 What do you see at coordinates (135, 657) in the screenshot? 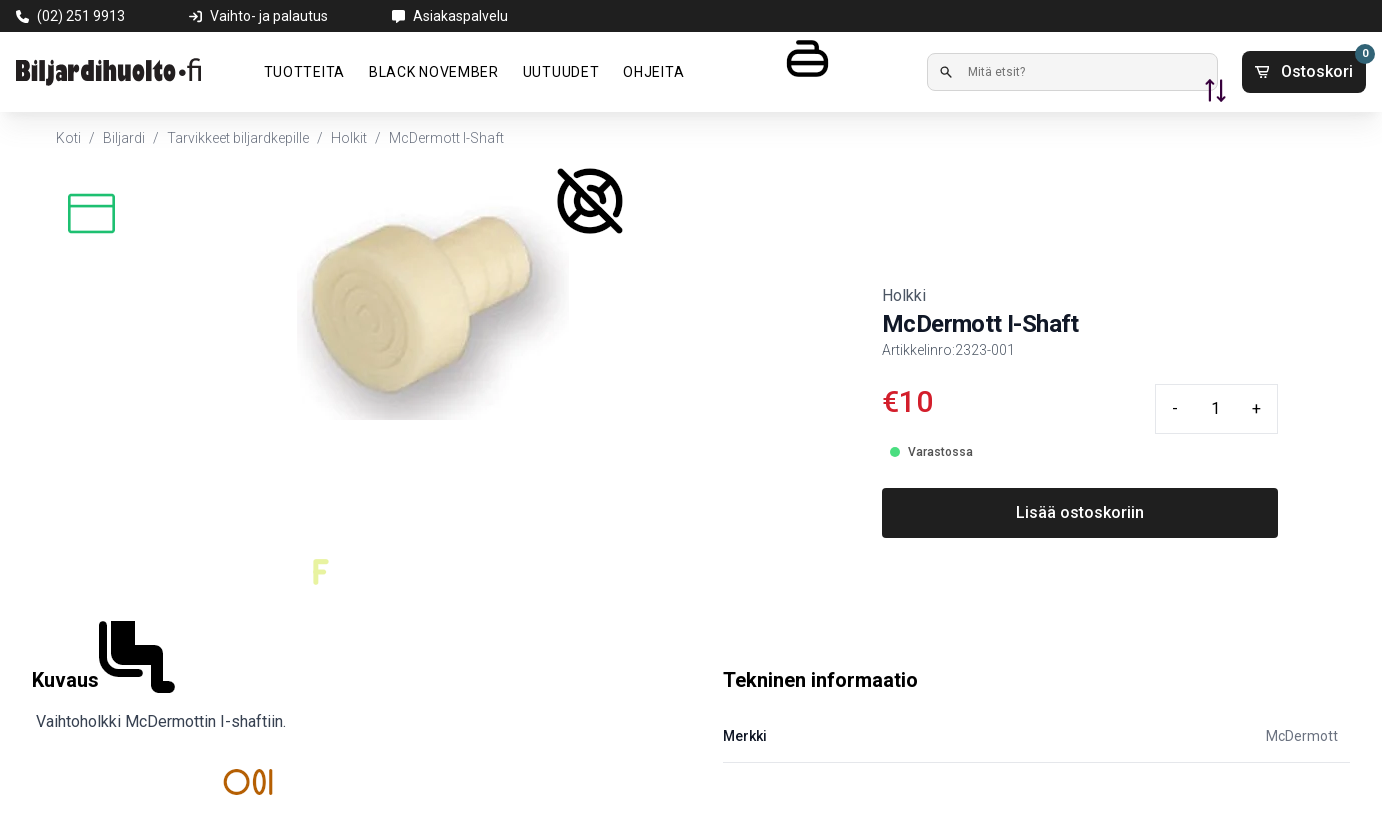
I see `standard legroom seat option` at bounding box center [135, 657].